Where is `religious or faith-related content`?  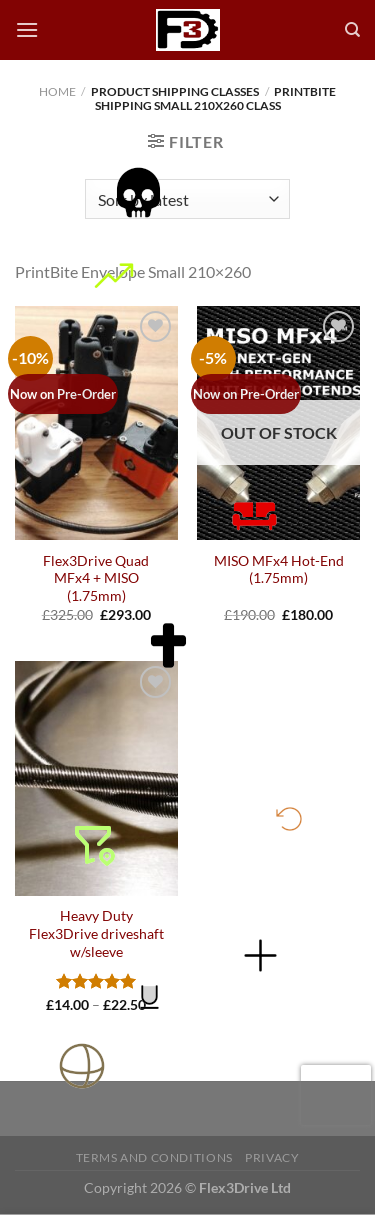
religious or faith-related content is located at coordinates (168, 645).